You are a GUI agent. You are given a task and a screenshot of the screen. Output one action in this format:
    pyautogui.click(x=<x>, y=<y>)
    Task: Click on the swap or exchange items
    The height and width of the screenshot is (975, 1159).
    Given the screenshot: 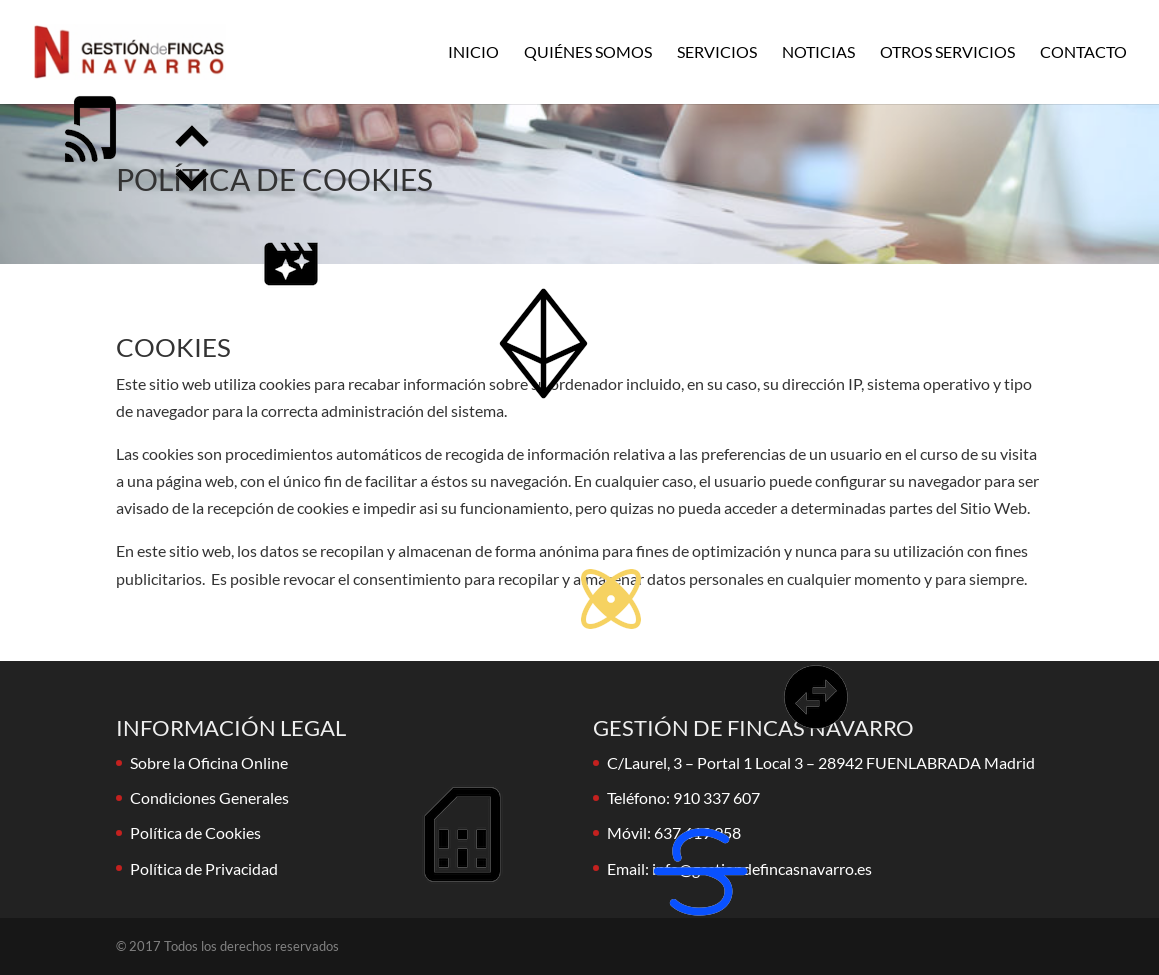 What is the action you would take?
    pyautogui.click(x=816, y=697)
    